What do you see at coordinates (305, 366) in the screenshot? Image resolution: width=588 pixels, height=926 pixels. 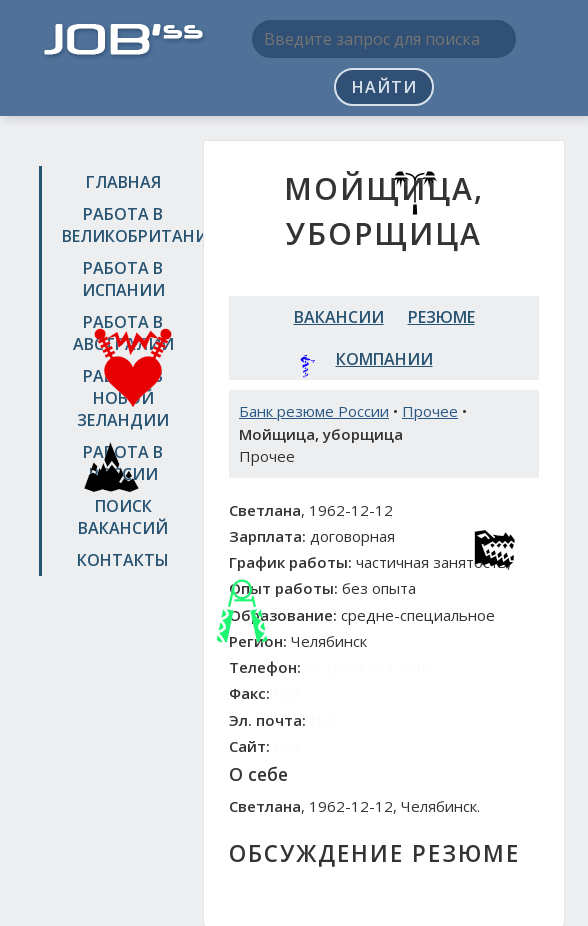 I see `access health or medical features` at bounding box center [305, 366].